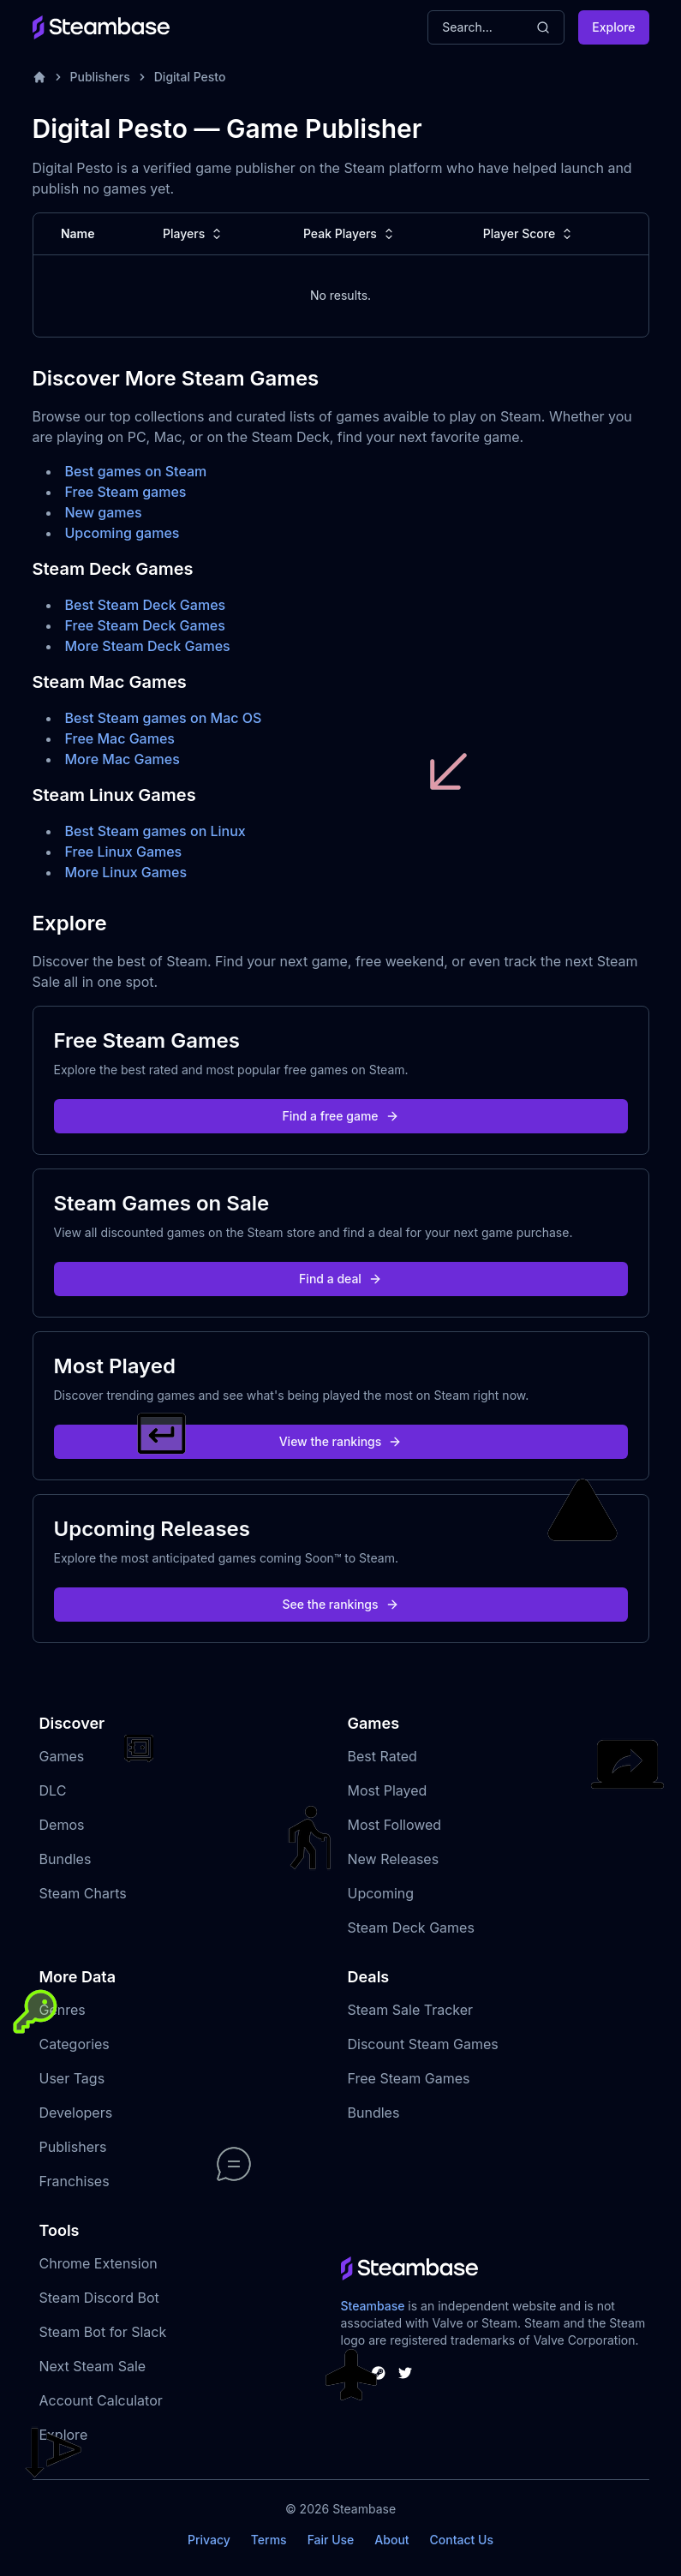 Image resolution: width=681 pixels, height=2576 pixels. I want to click on access fiscal host settings, so click(139, 1749).